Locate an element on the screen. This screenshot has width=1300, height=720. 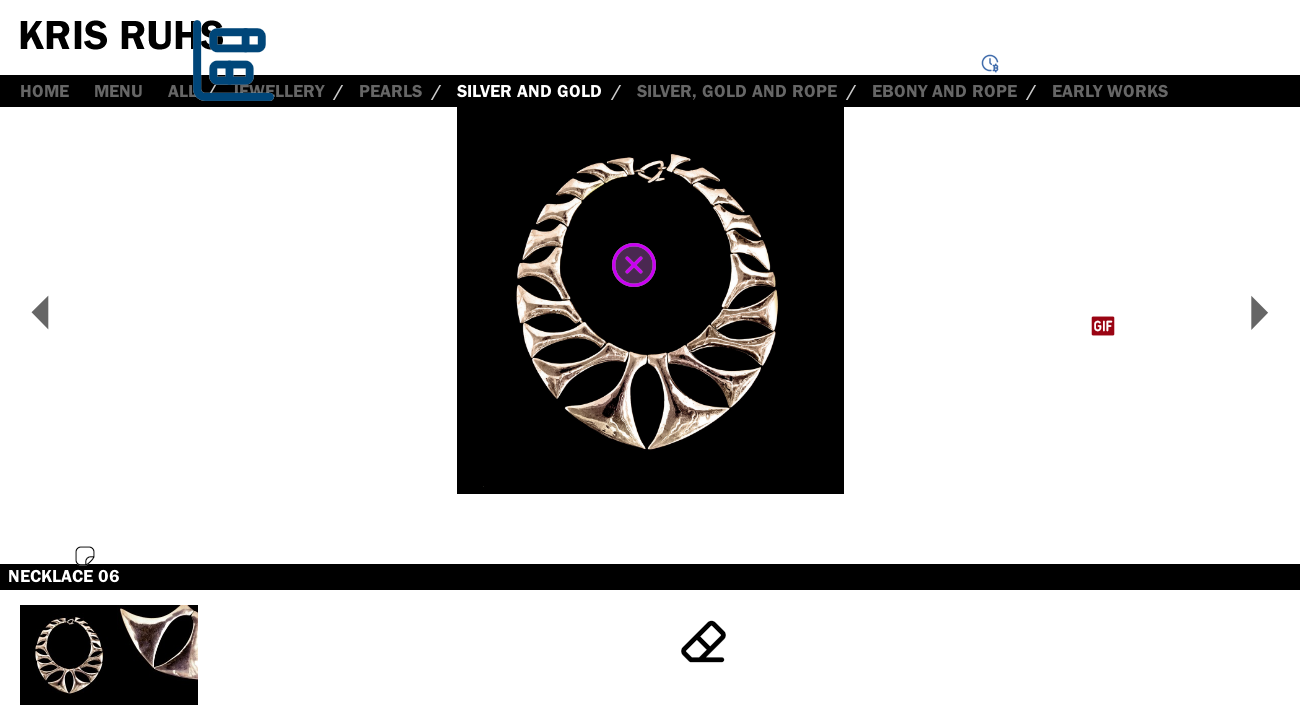
add a sticker to your message is located at coordinates (85, 556).